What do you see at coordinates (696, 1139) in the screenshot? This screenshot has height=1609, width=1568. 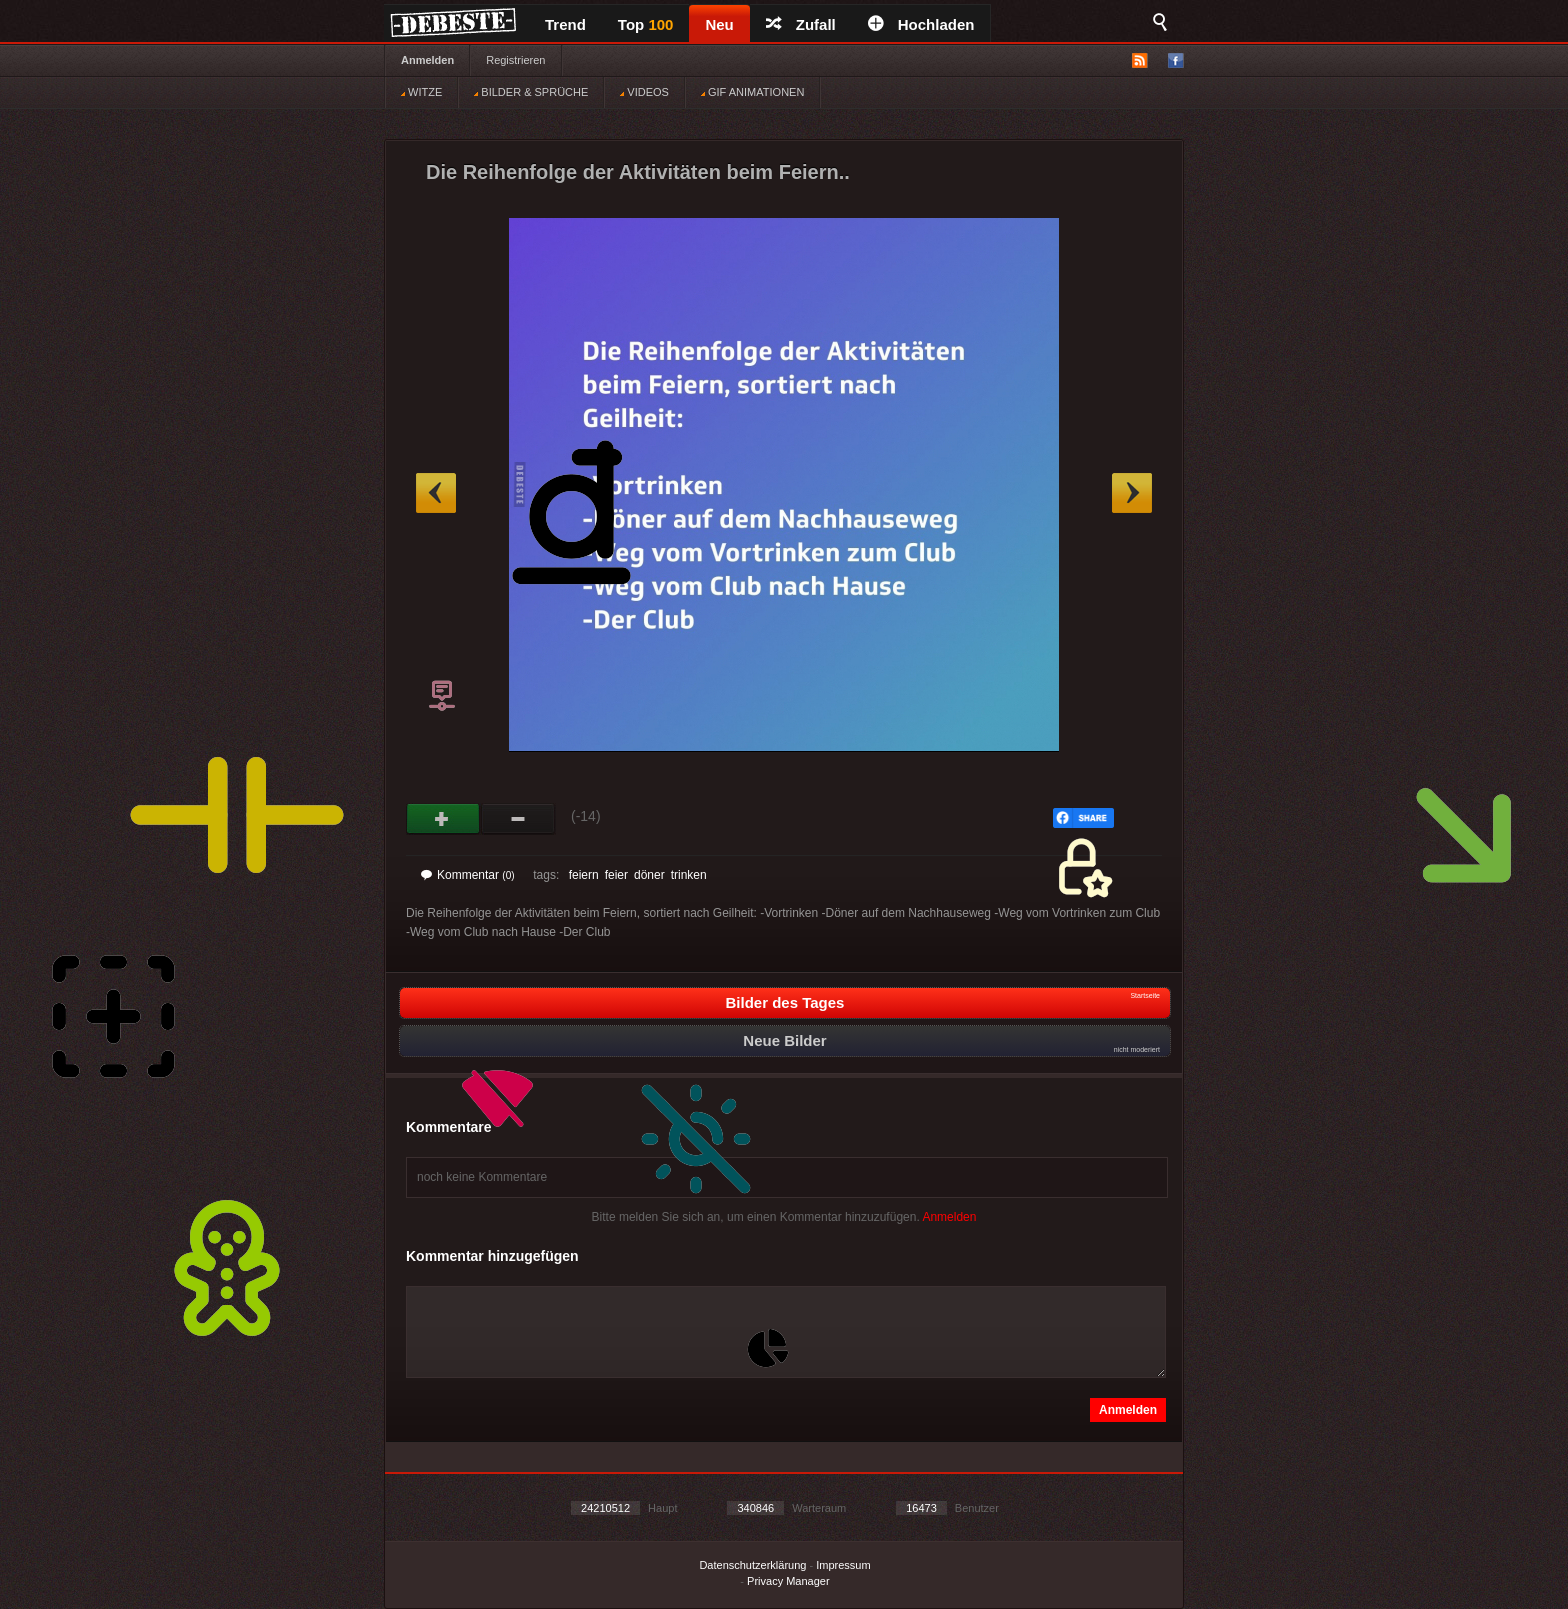 I see `disable light mode or brightness` at bounding box center [696, 1139].